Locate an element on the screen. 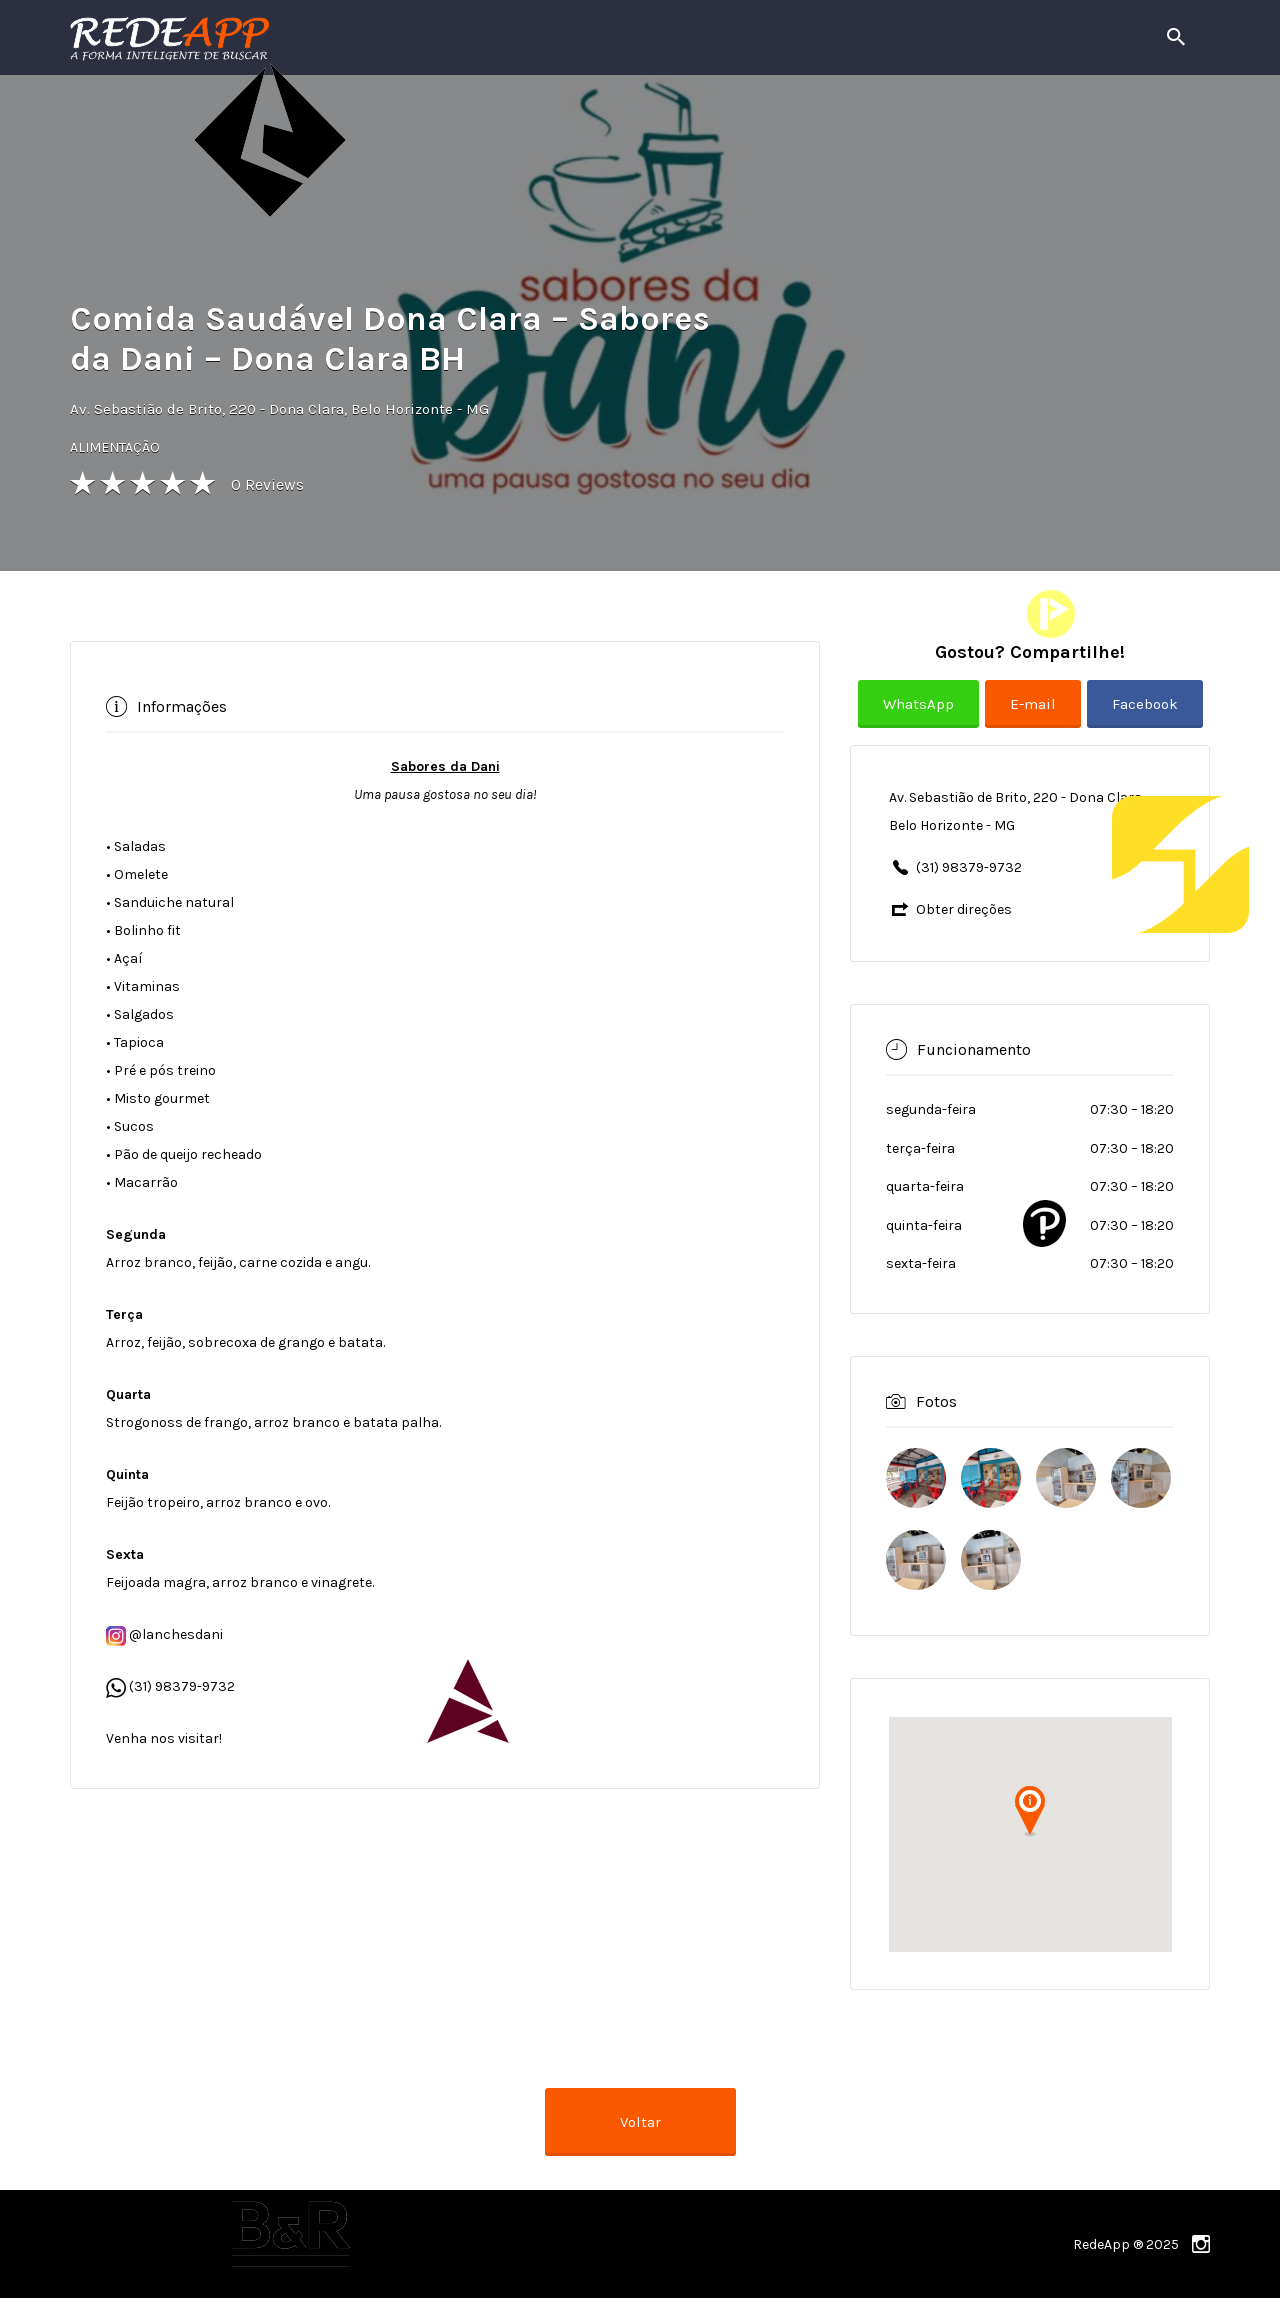 This screenshot has width=1280, height=2298. open Coggle mind mapping app is located at coordinates (1180, 864).